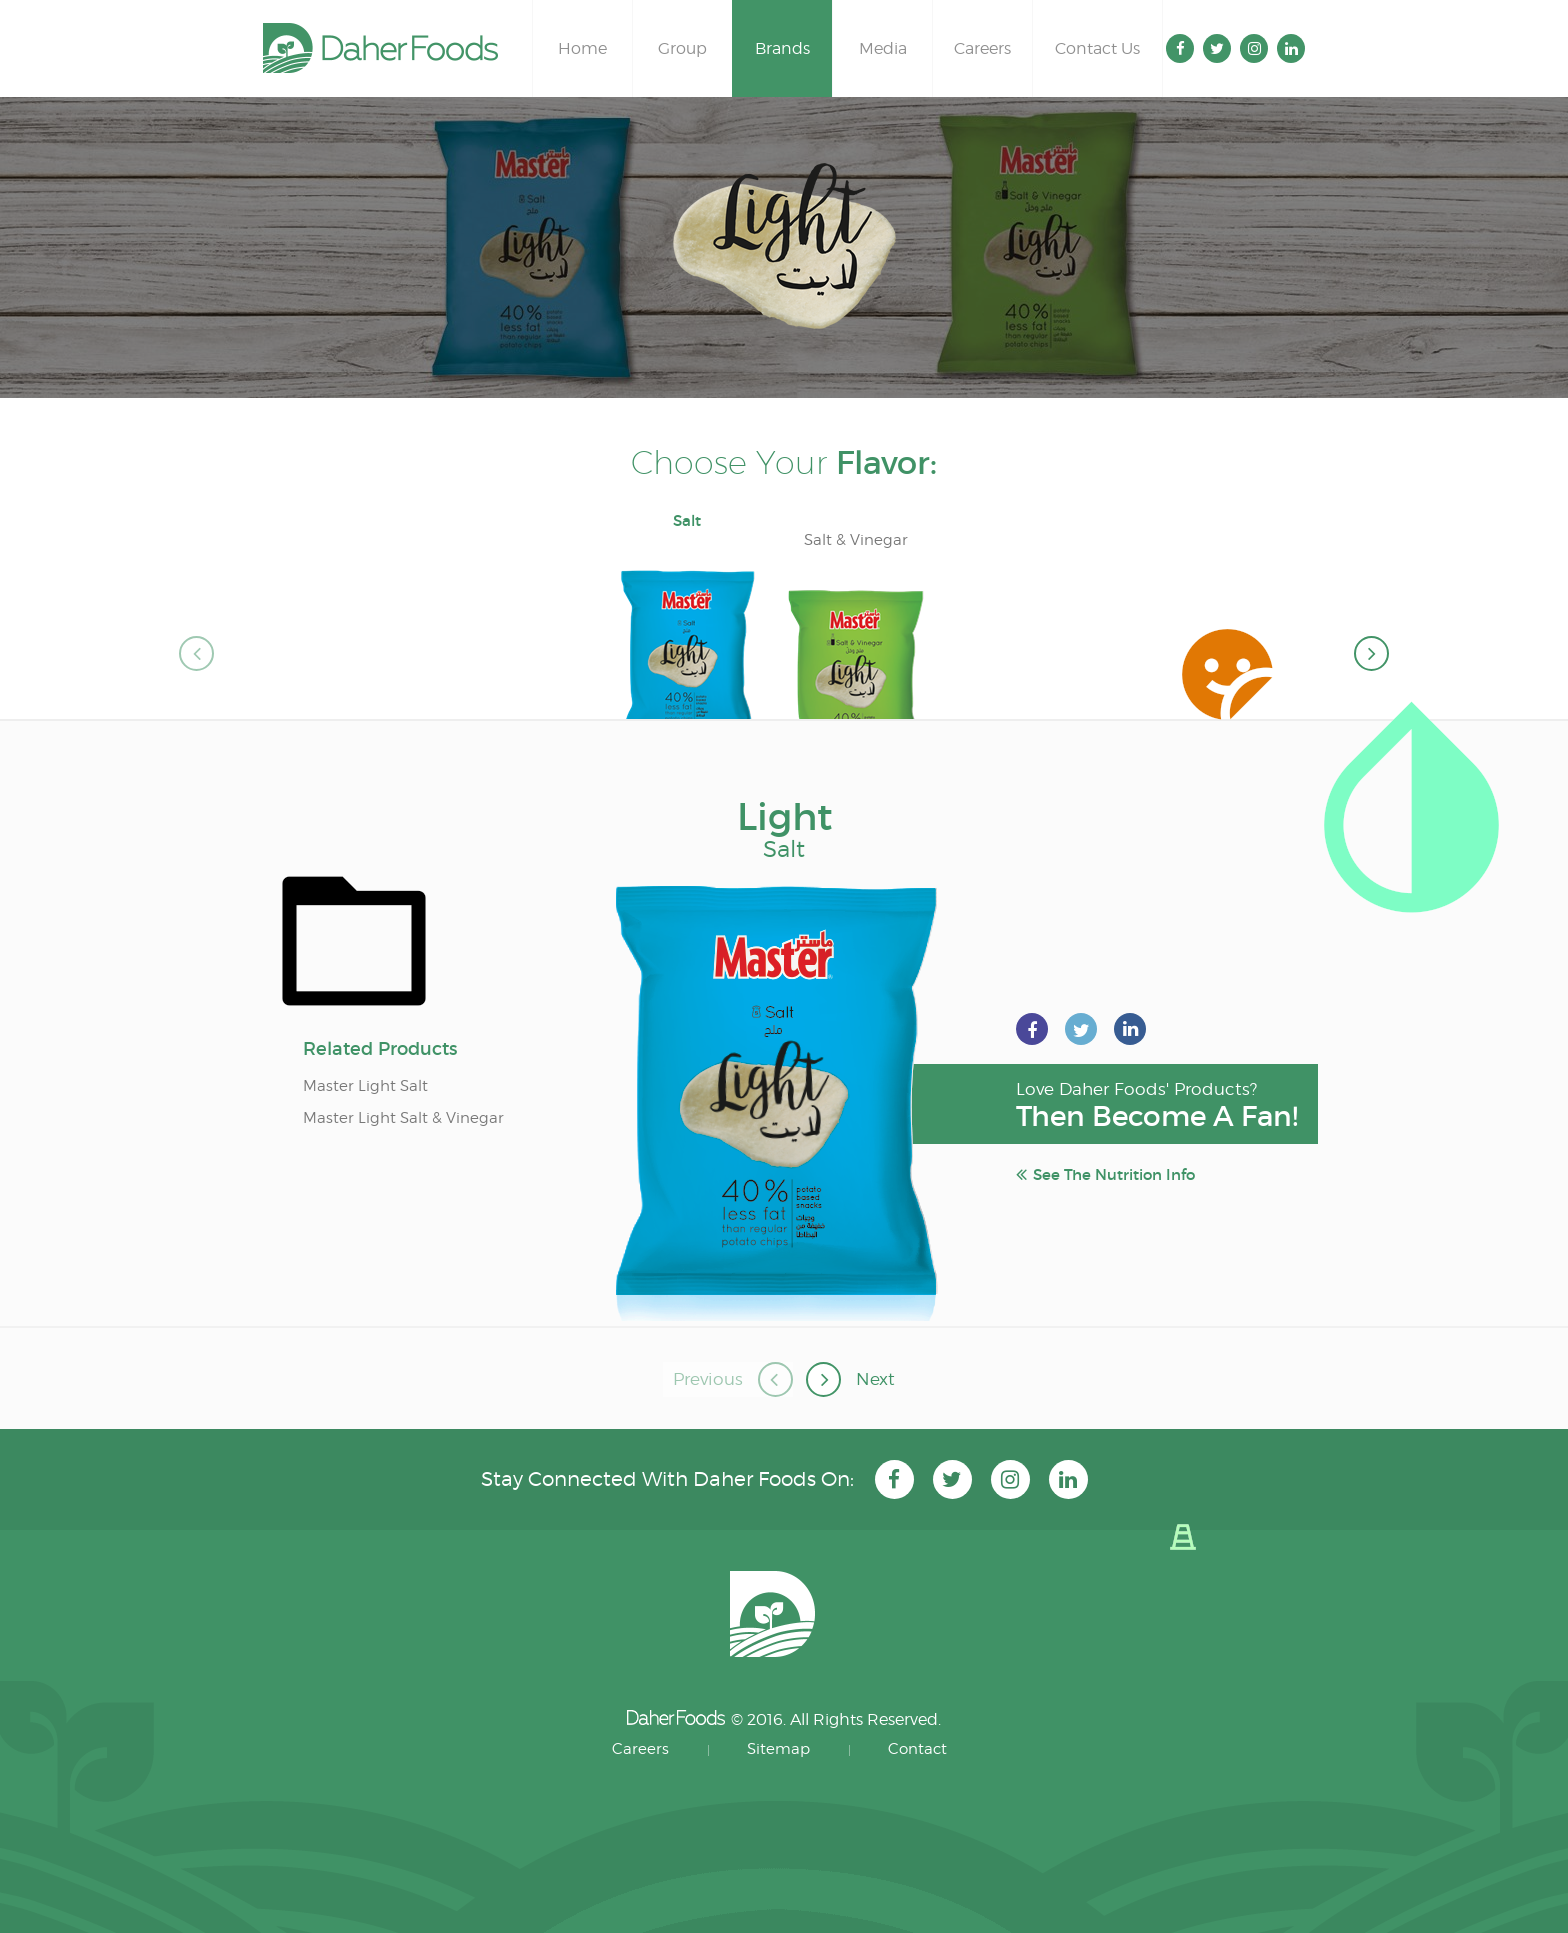 The height and width of the screenshot is (1933, 1568). I want to click on adjust contrast settings, so click(1411, 815).